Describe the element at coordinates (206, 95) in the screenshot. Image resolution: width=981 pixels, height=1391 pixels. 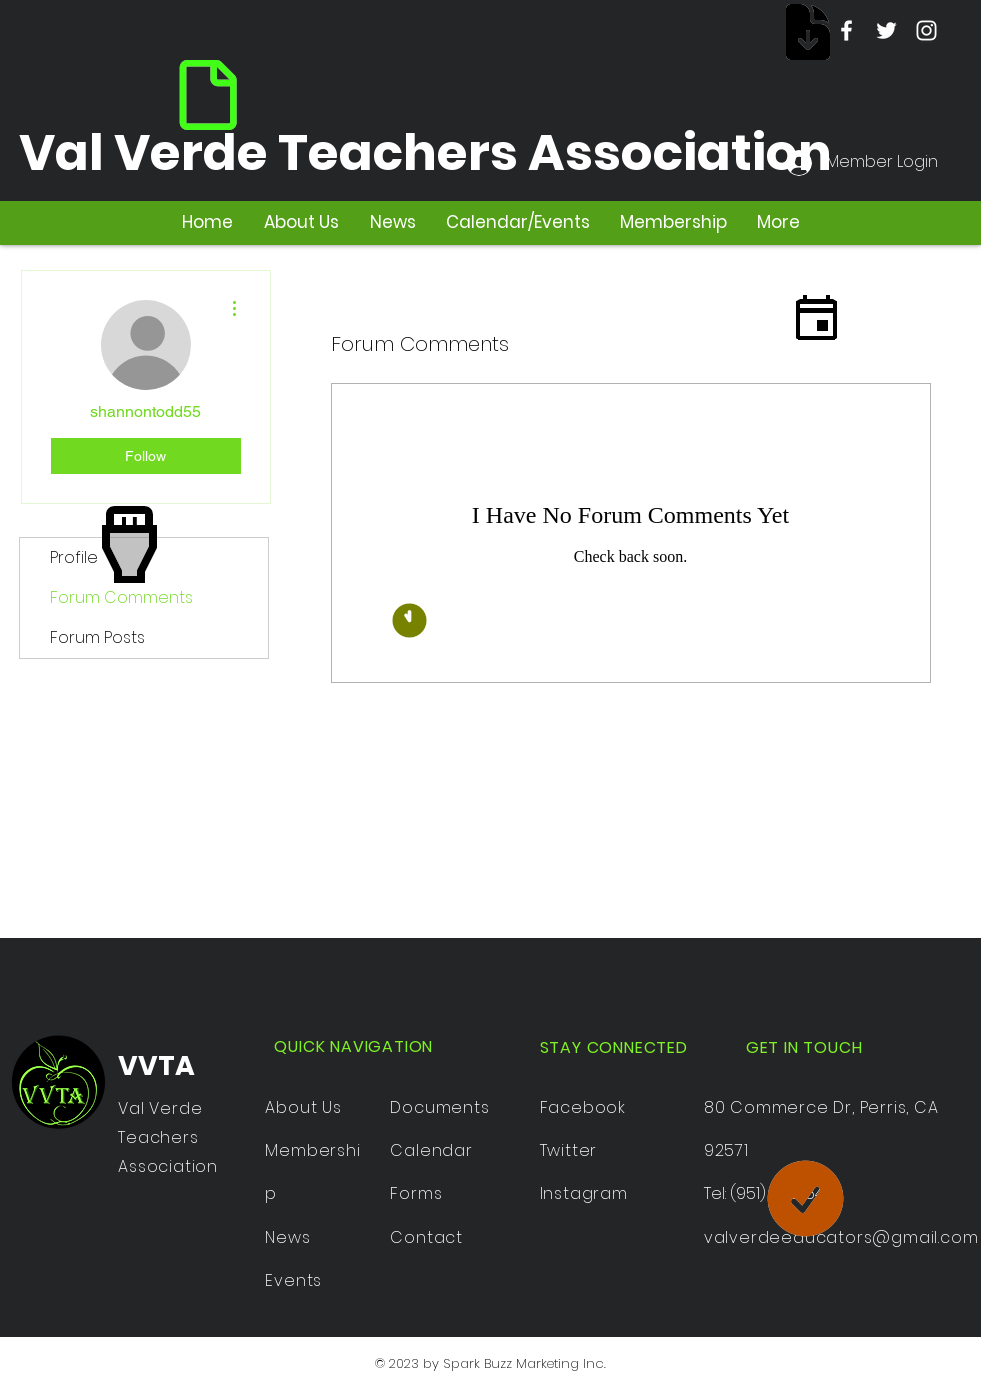
I see `view or open a file` at that location.